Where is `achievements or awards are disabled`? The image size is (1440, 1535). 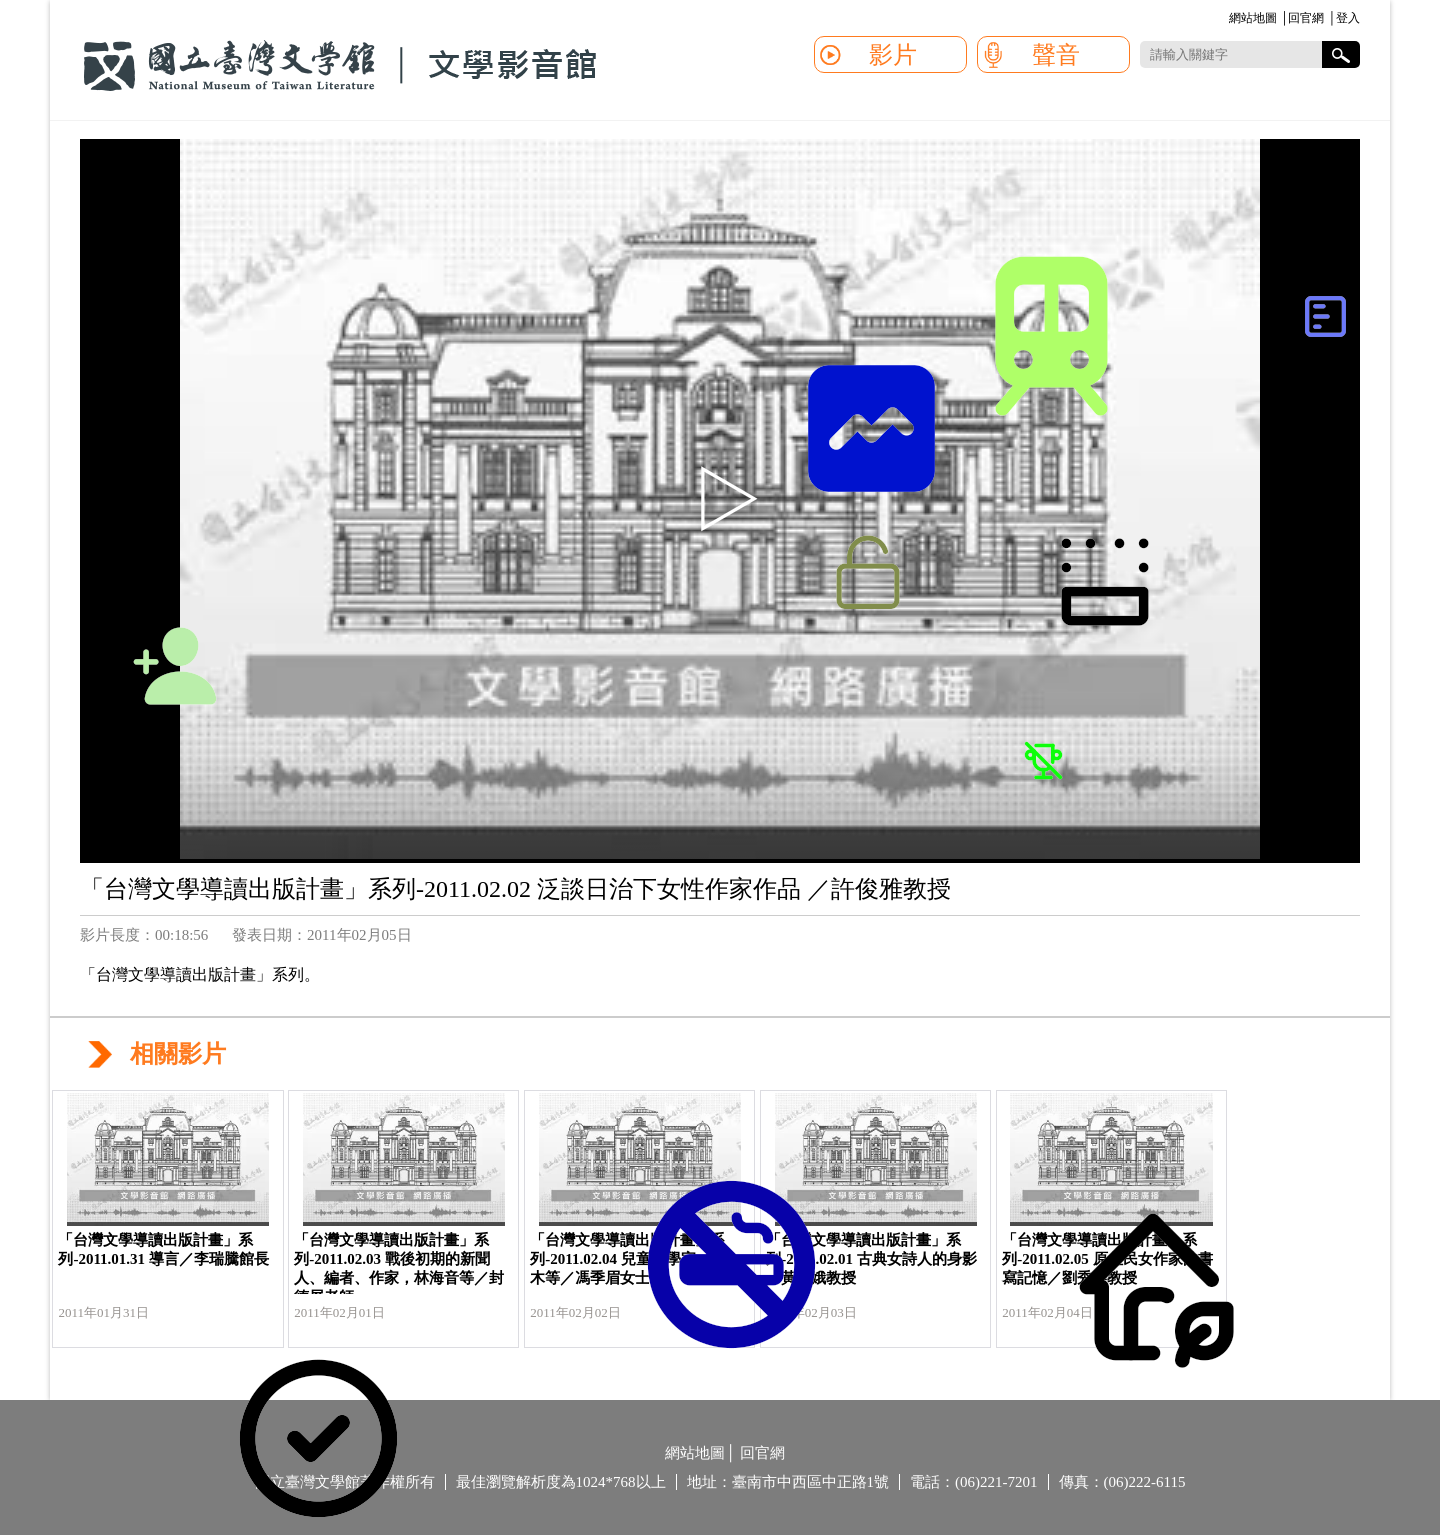 achievements or awards are disabled is located at coordinates (1043, 760).